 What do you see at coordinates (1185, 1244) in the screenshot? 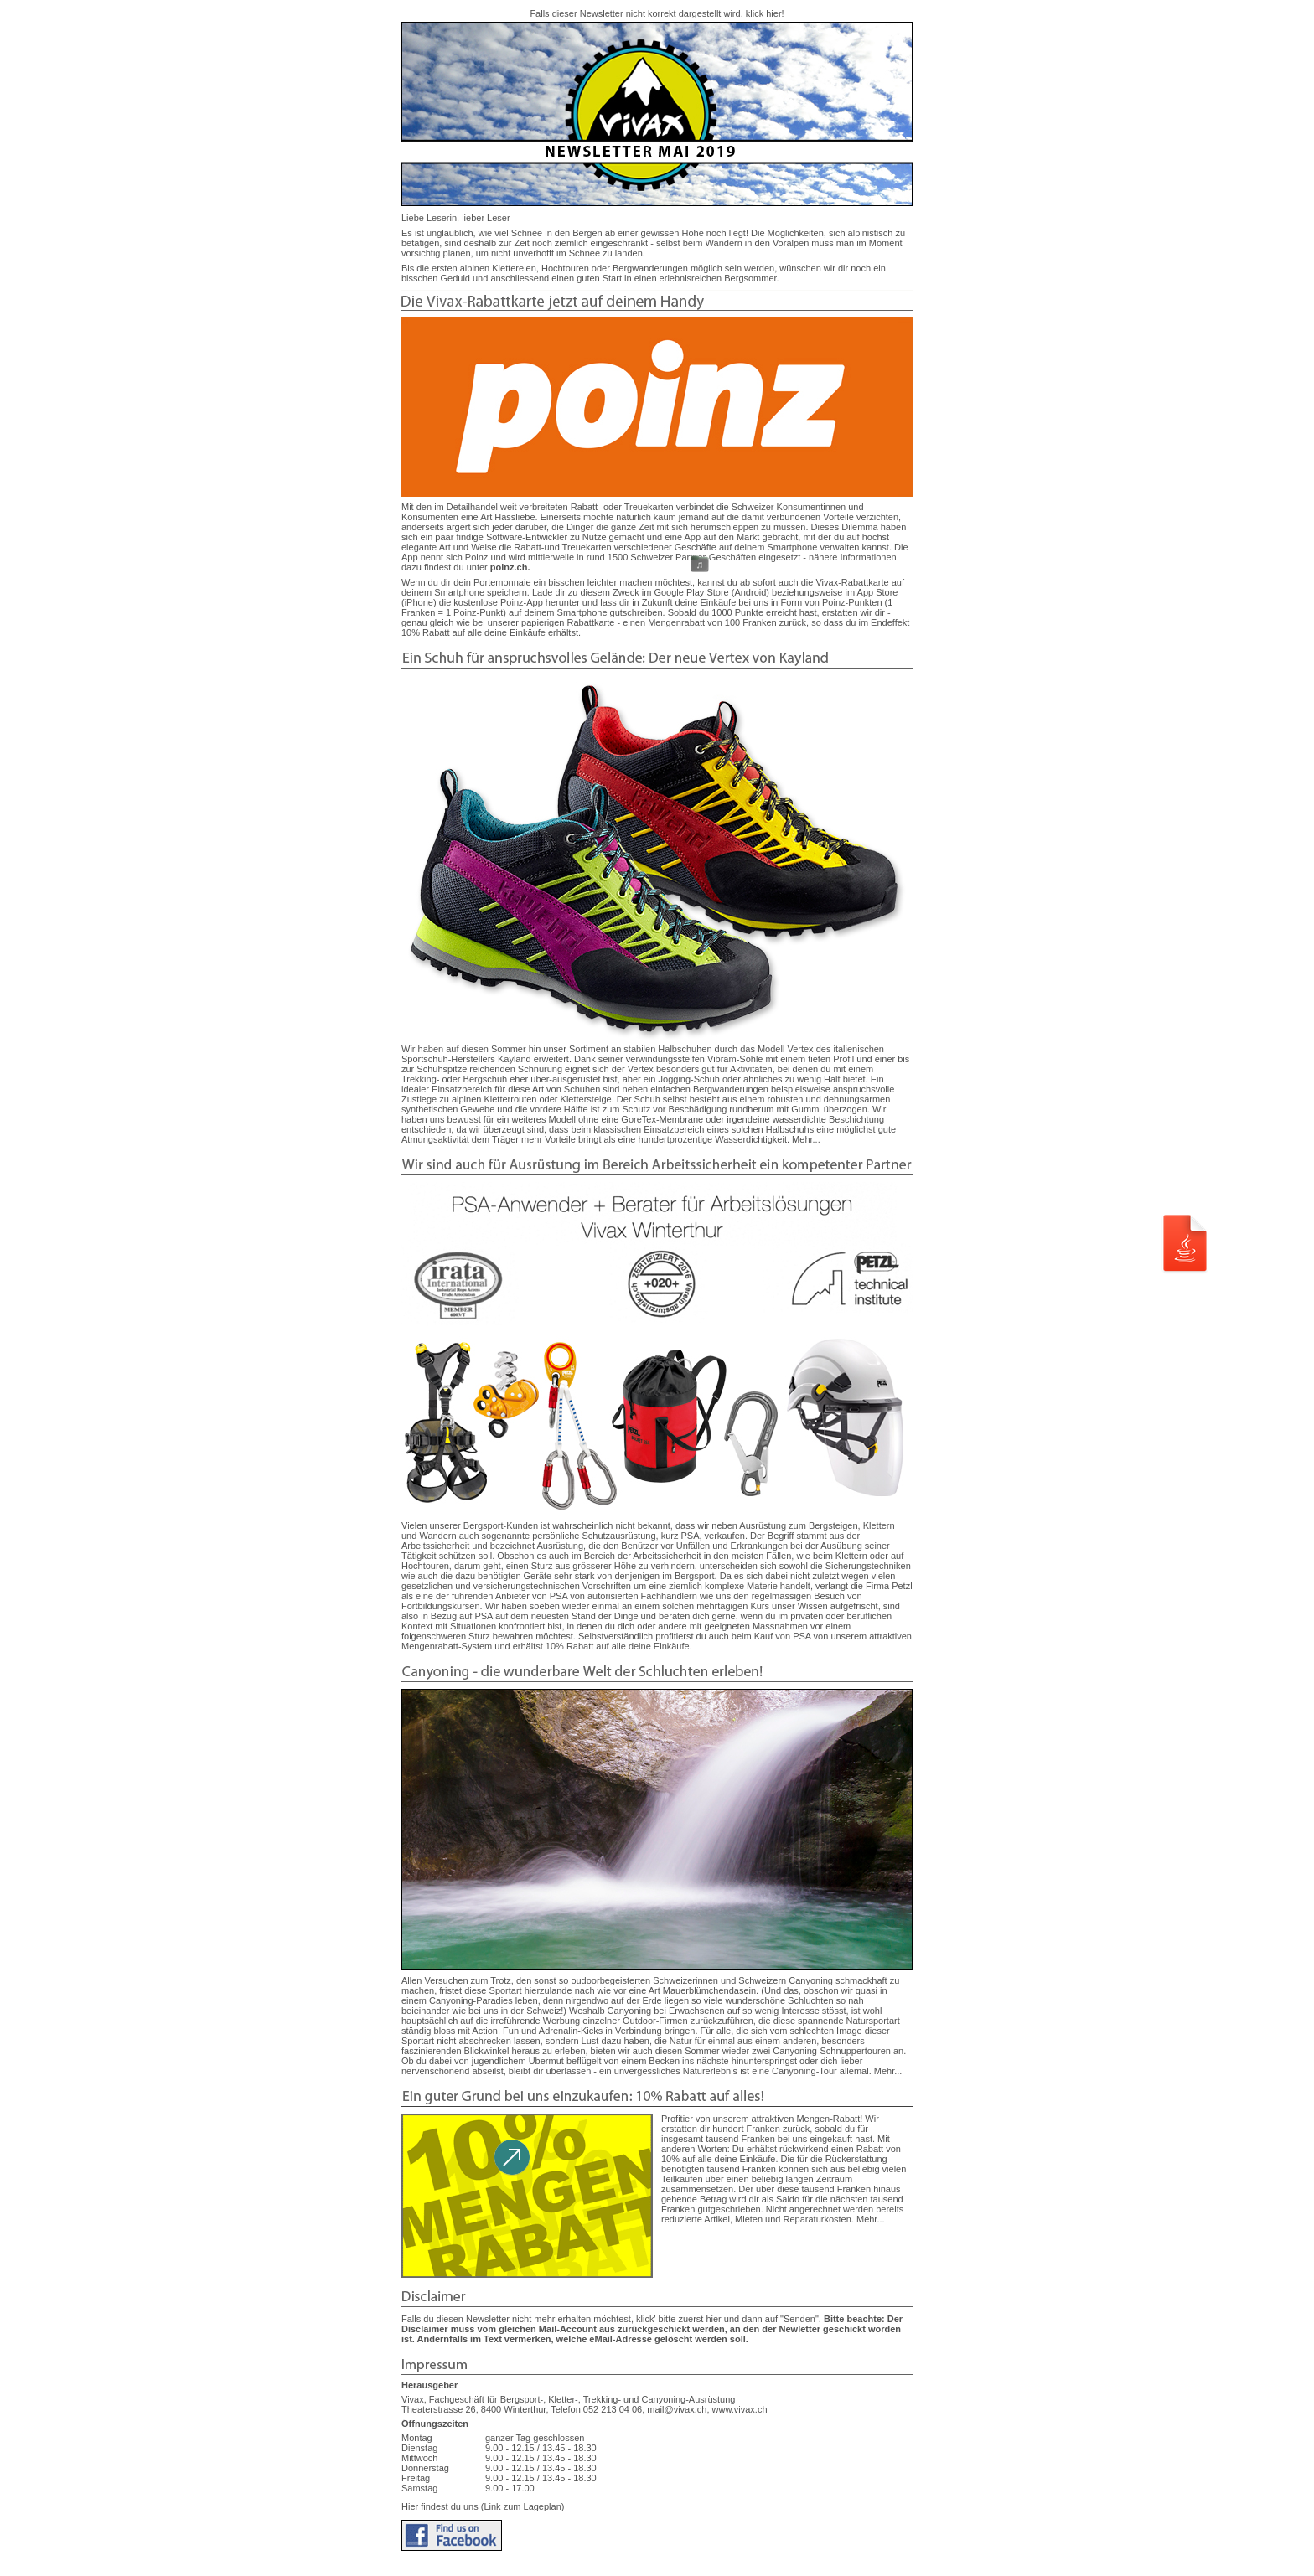
I see `java source code file` at bounding box center [1185, 1244].